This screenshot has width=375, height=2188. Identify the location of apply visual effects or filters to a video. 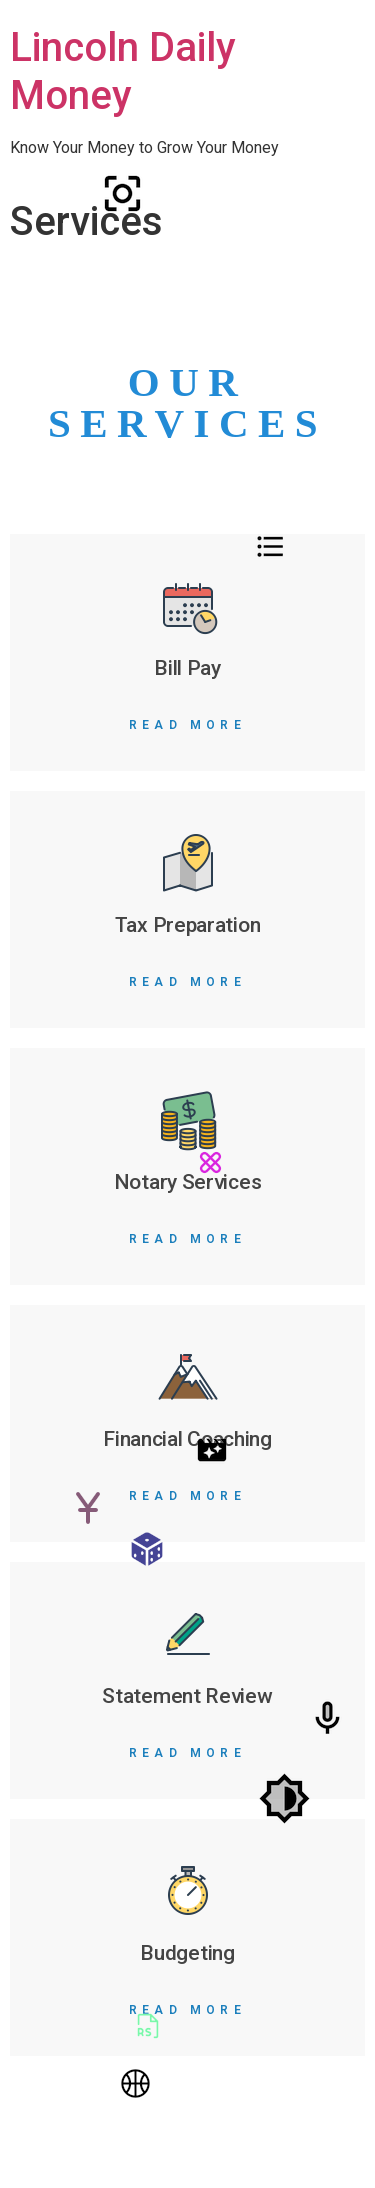
(212, 1450).